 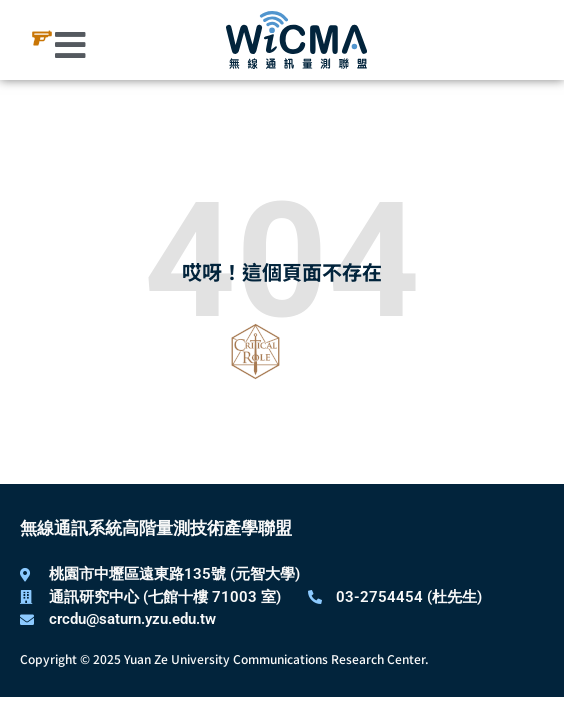 I want to click on indicates weapon or firearms-related content, so click(x=42, y=38).